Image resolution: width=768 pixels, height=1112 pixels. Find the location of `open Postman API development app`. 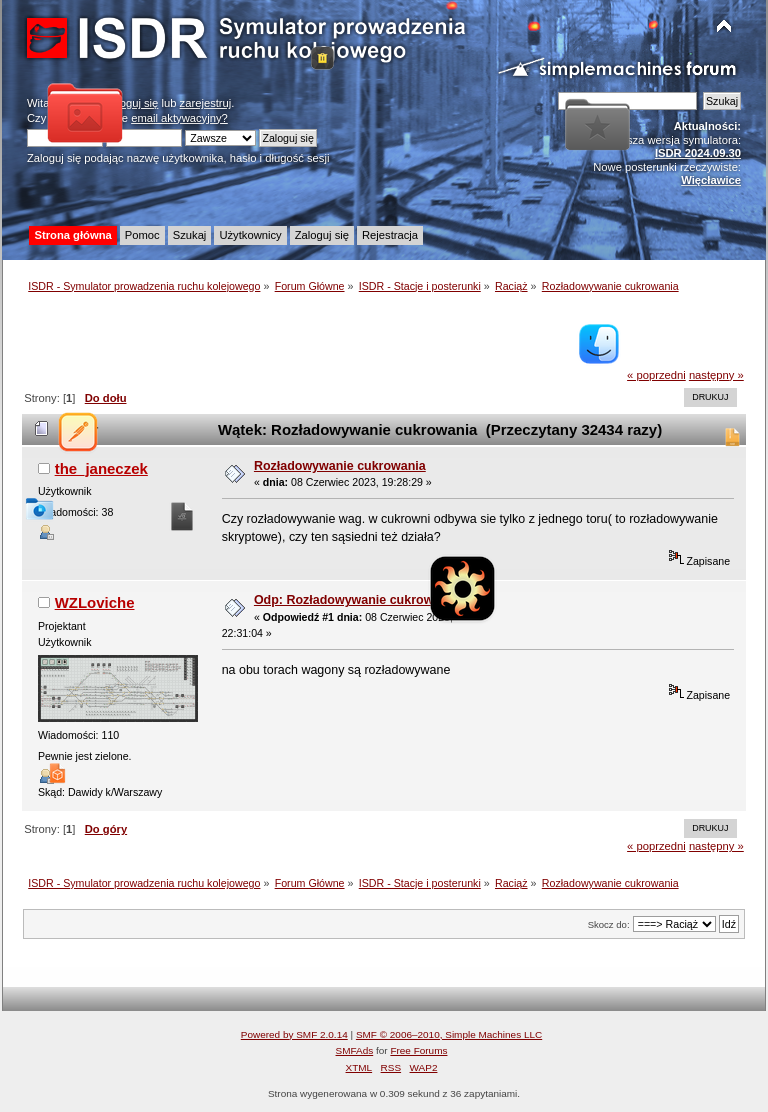

open Postman API development app is located at coordinates (78, 432).